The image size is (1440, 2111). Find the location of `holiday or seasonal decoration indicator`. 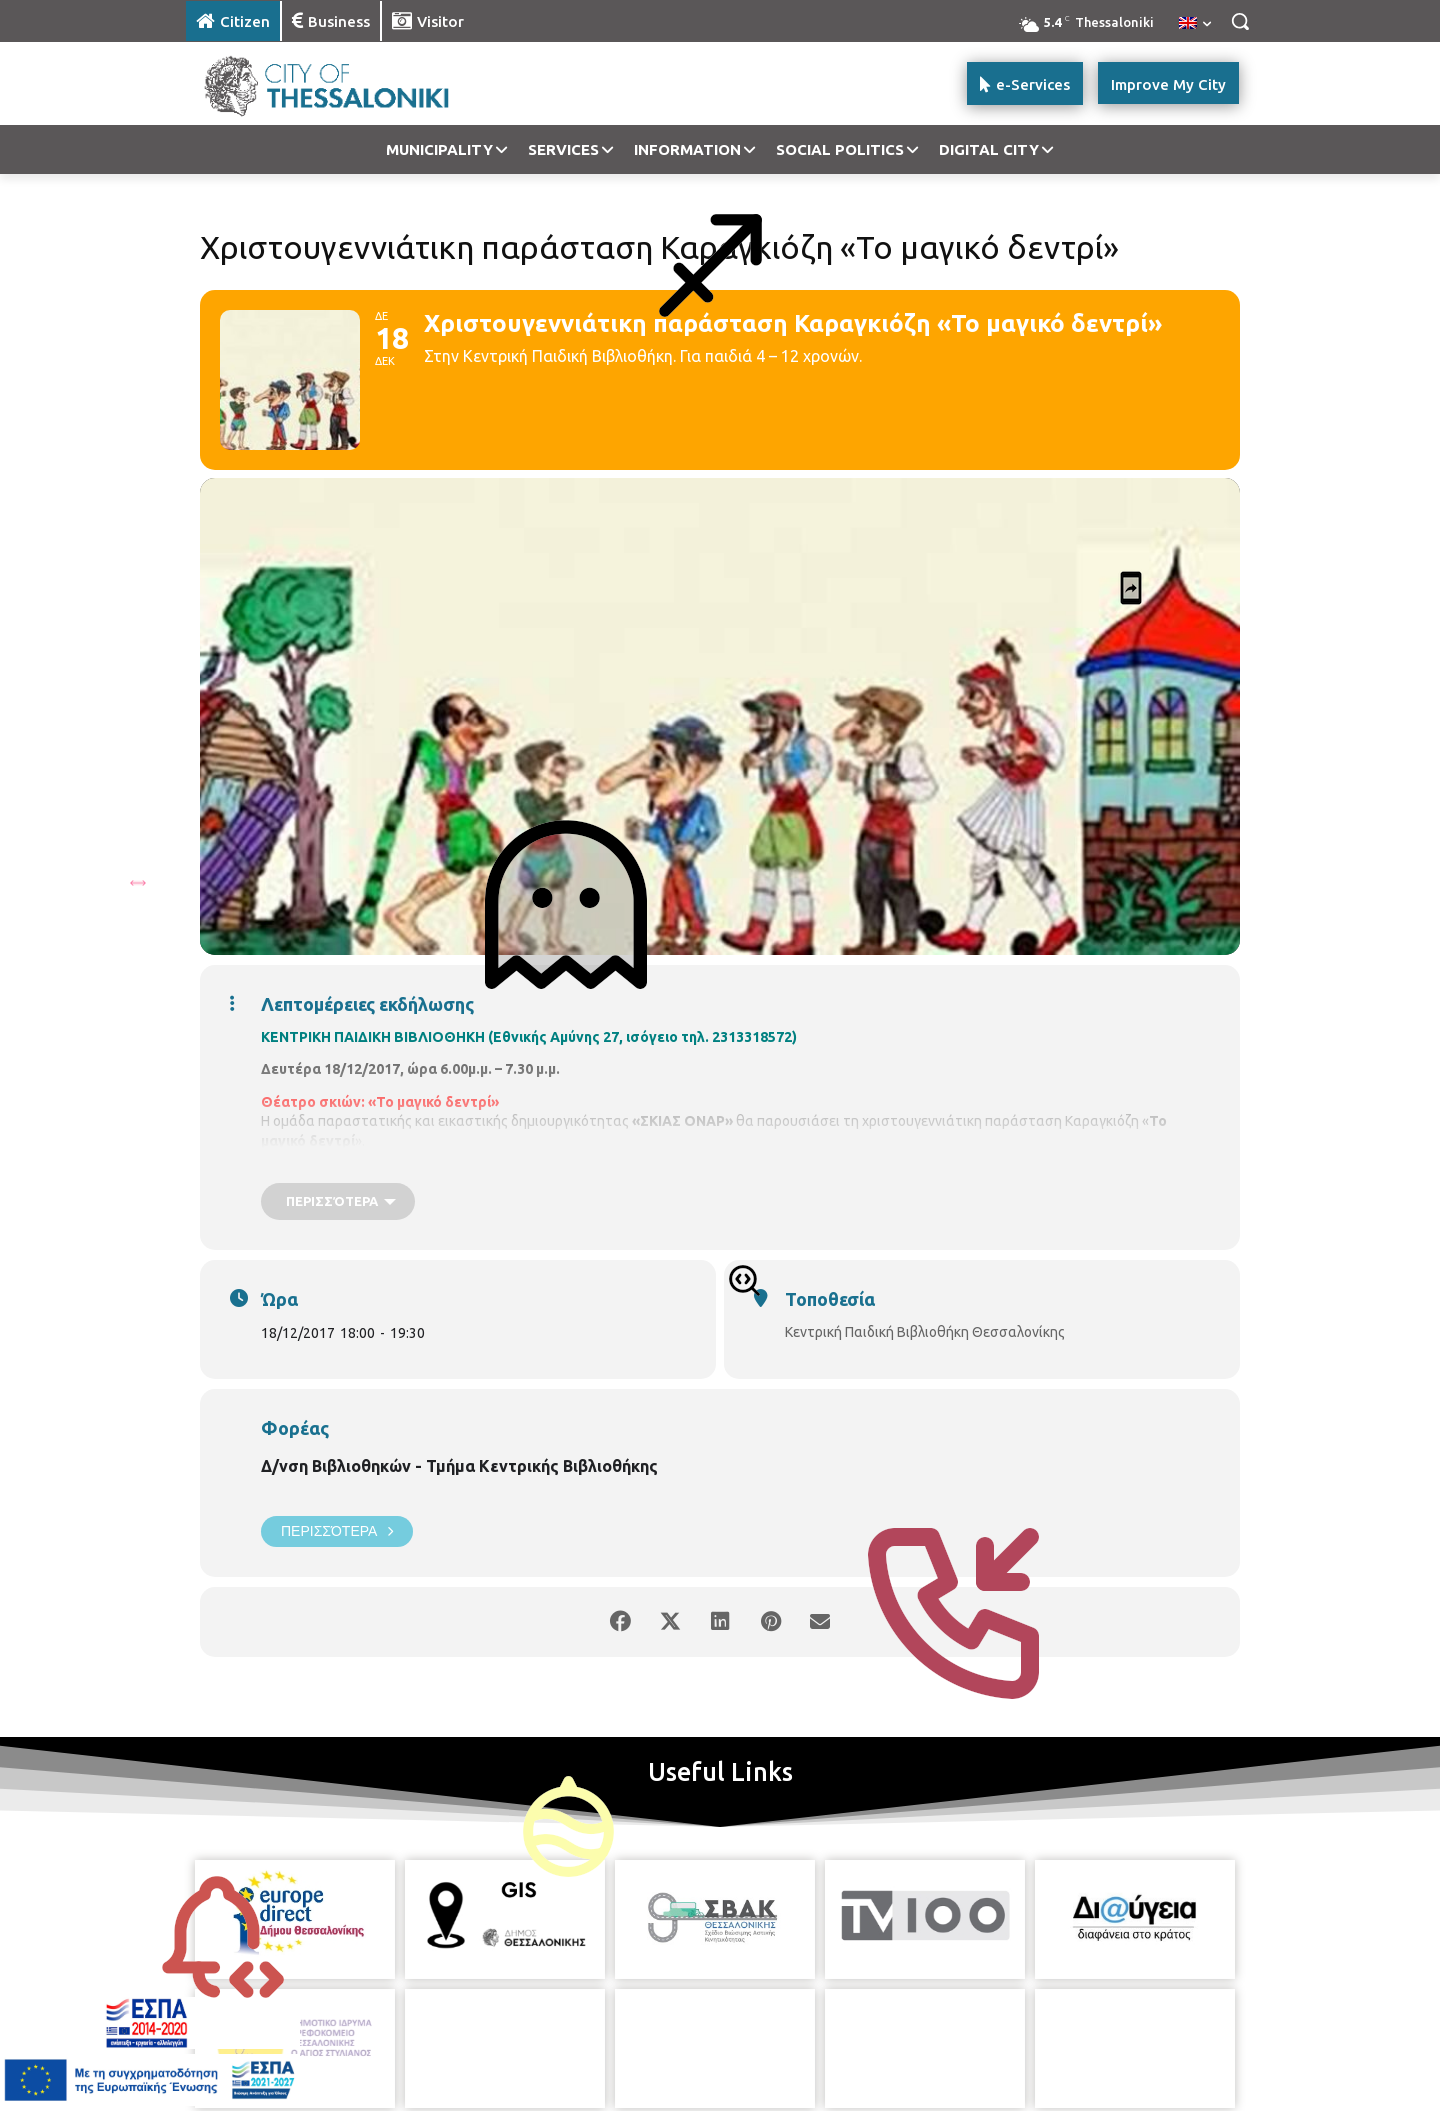

holiday or seasonal decoration indicator is located at coordinates (568, 1826).